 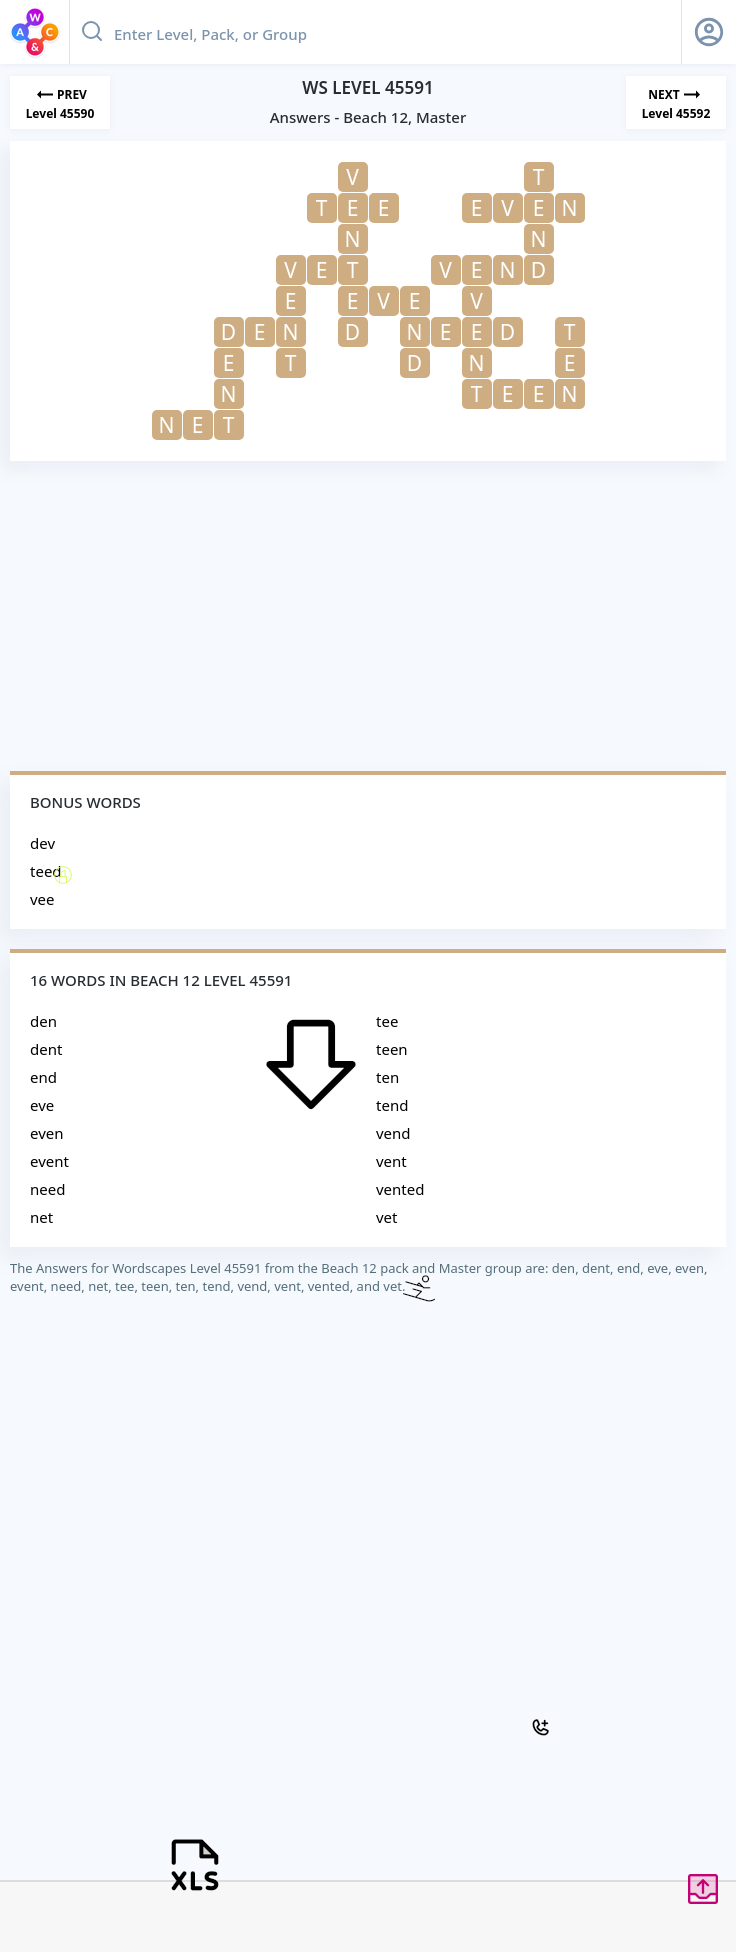 I want to click on open or view an excel spreadsheet file, so click(x=195, y=1867).